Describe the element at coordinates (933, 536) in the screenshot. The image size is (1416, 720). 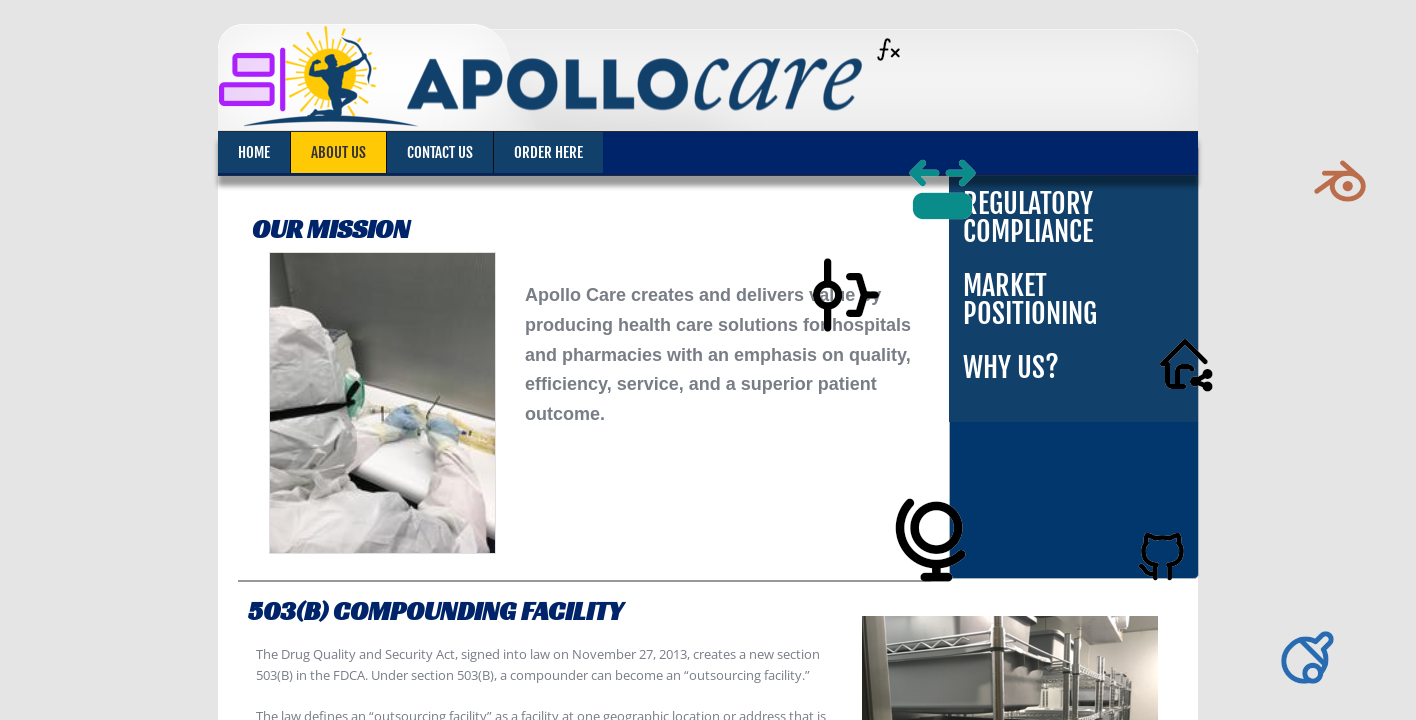
I see `access global or international settings` at that location.